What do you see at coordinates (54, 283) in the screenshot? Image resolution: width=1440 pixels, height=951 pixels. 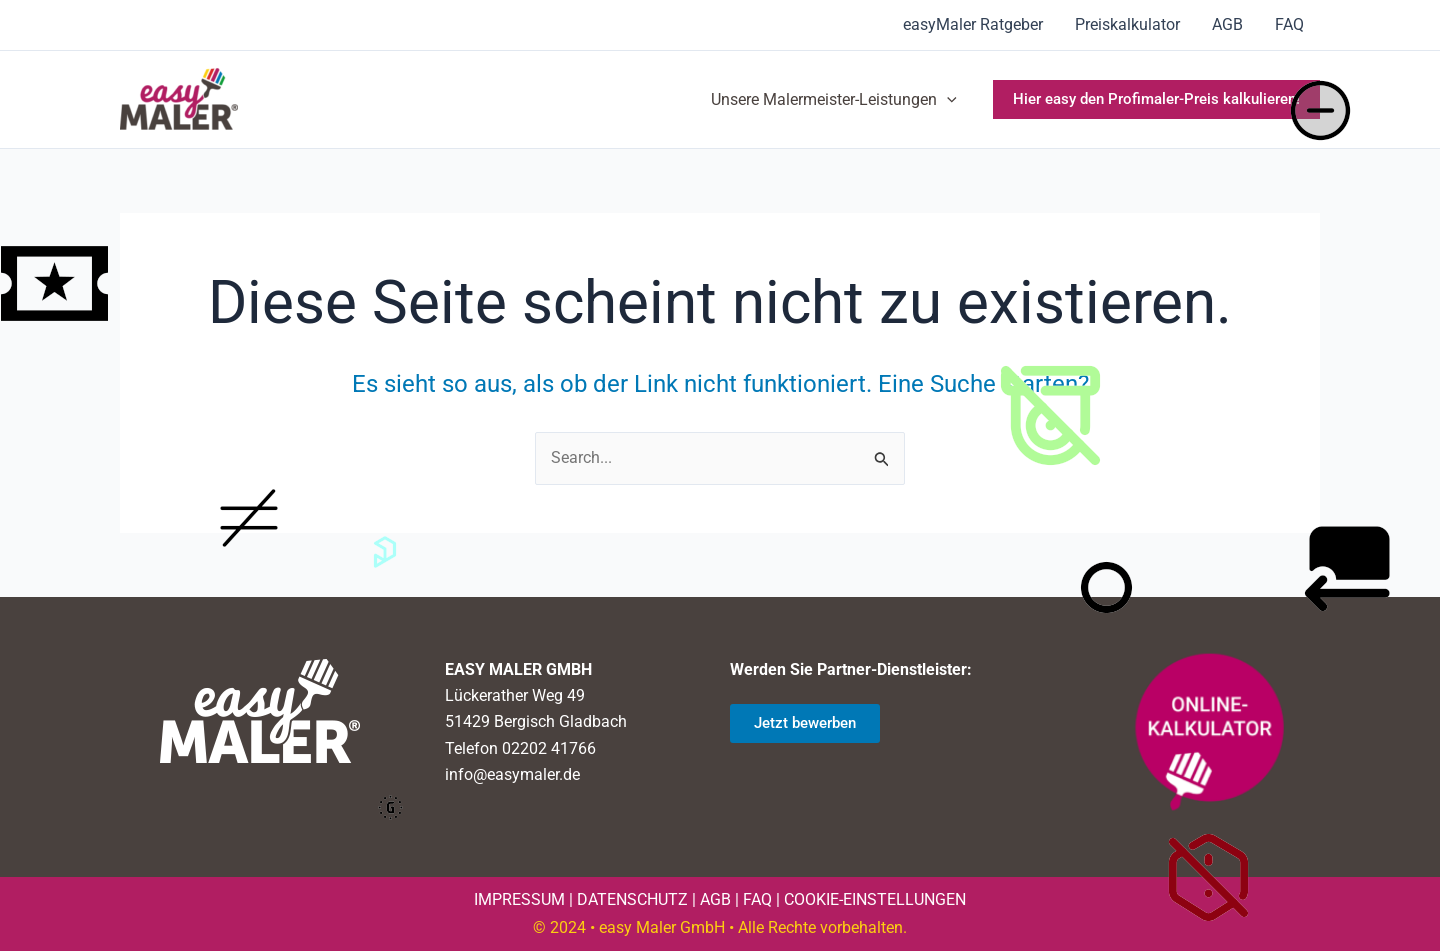 I see `view your tickets or passes` at bounding box center [54, 283].